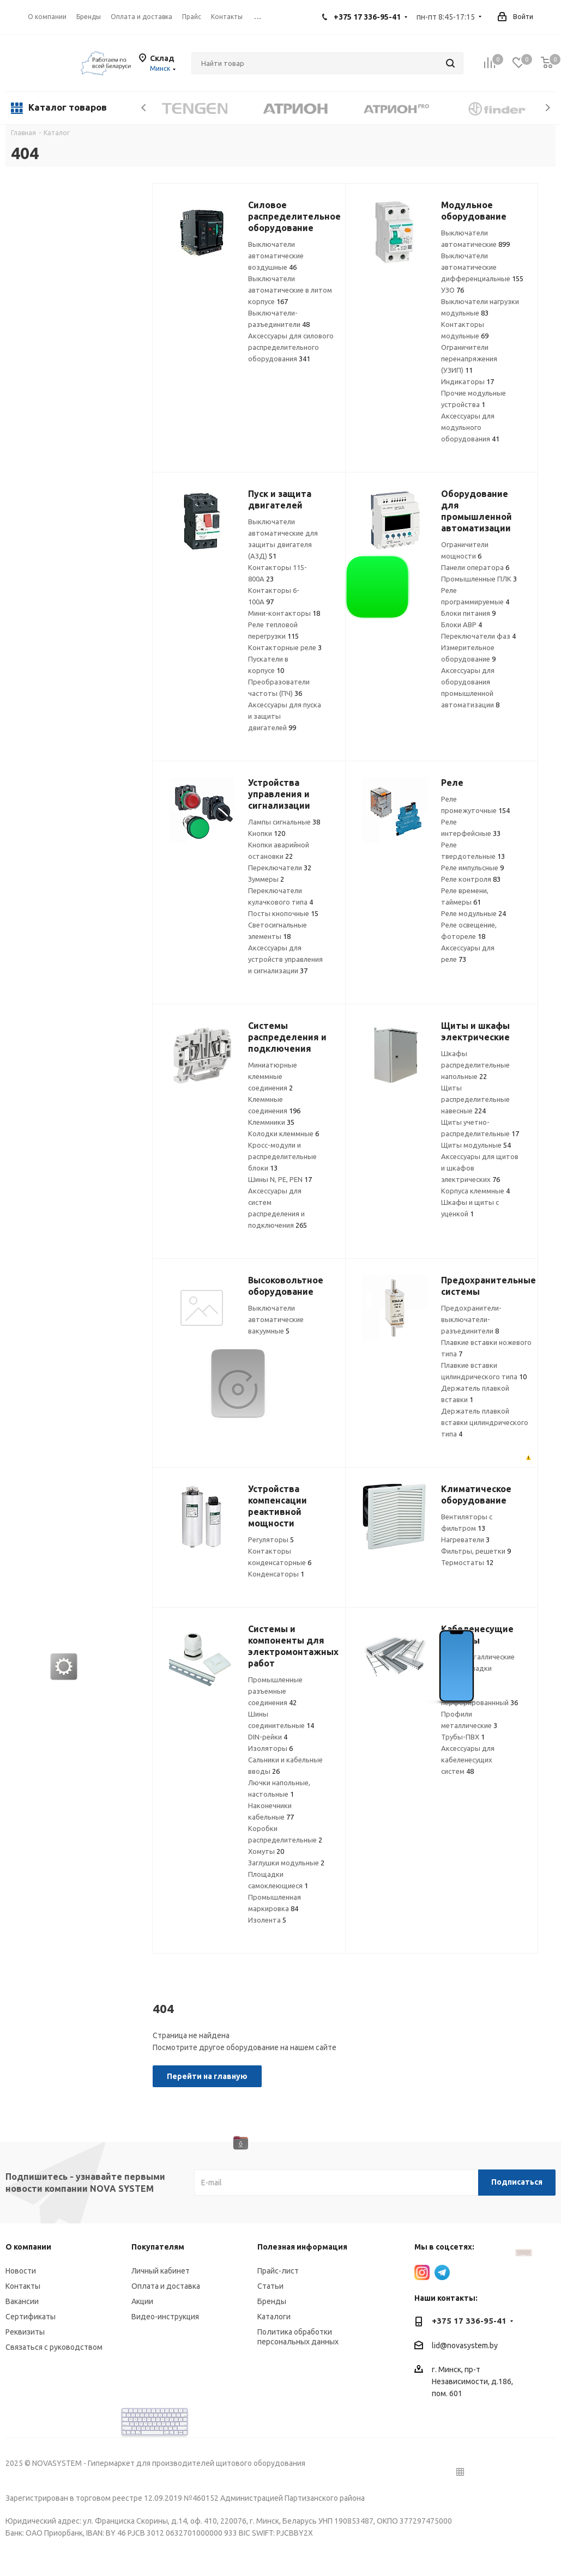 Image resolution: width=561 pixels, height=2576 pixels. I want to click on switch to grid view layout, so click(460, 2472).